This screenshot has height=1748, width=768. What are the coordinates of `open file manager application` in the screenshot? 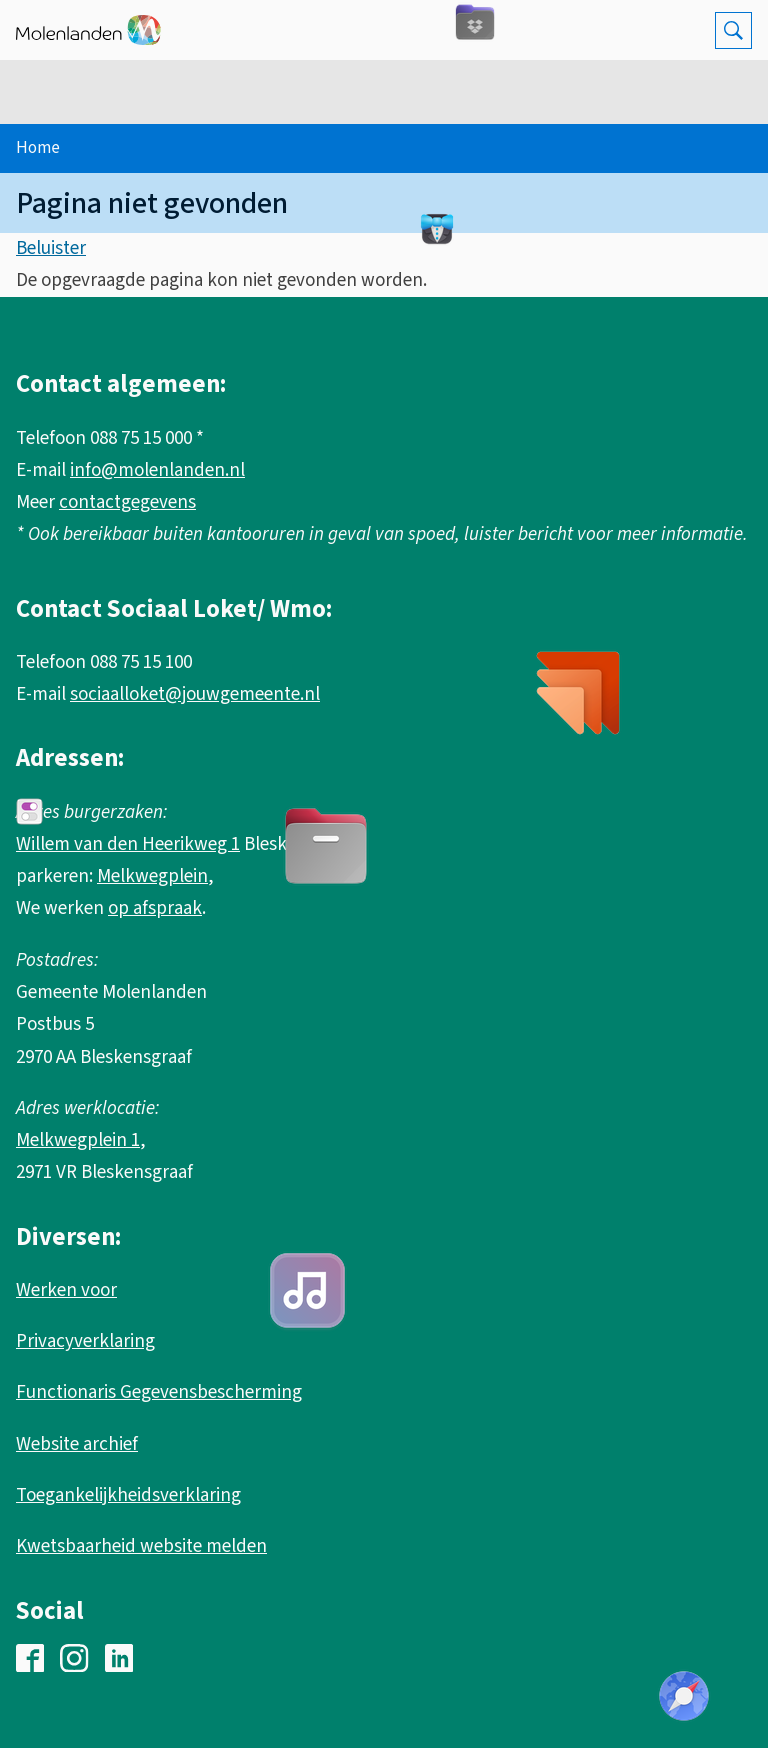 It's located at (326, 846).